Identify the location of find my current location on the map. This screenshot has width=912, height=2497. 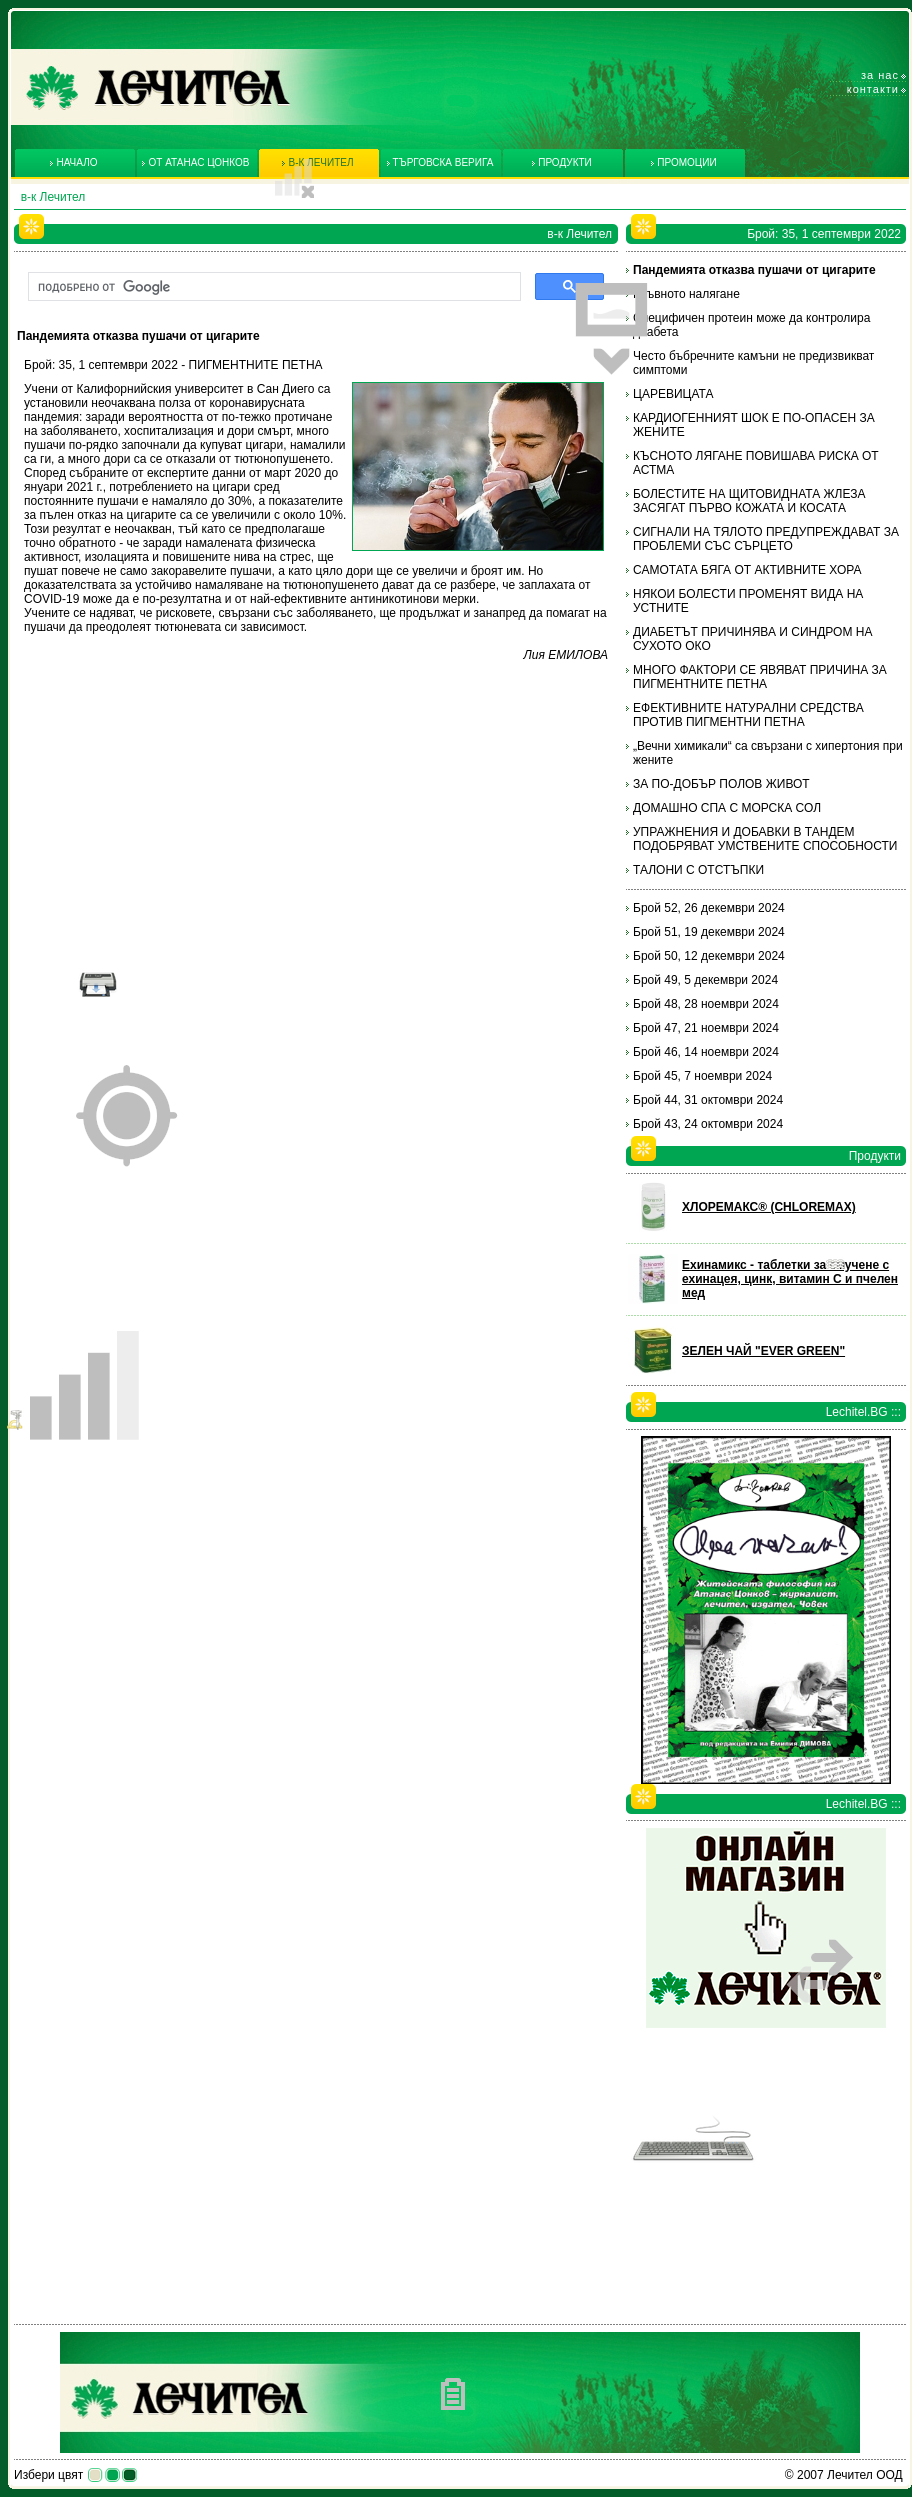
(130, 1119).